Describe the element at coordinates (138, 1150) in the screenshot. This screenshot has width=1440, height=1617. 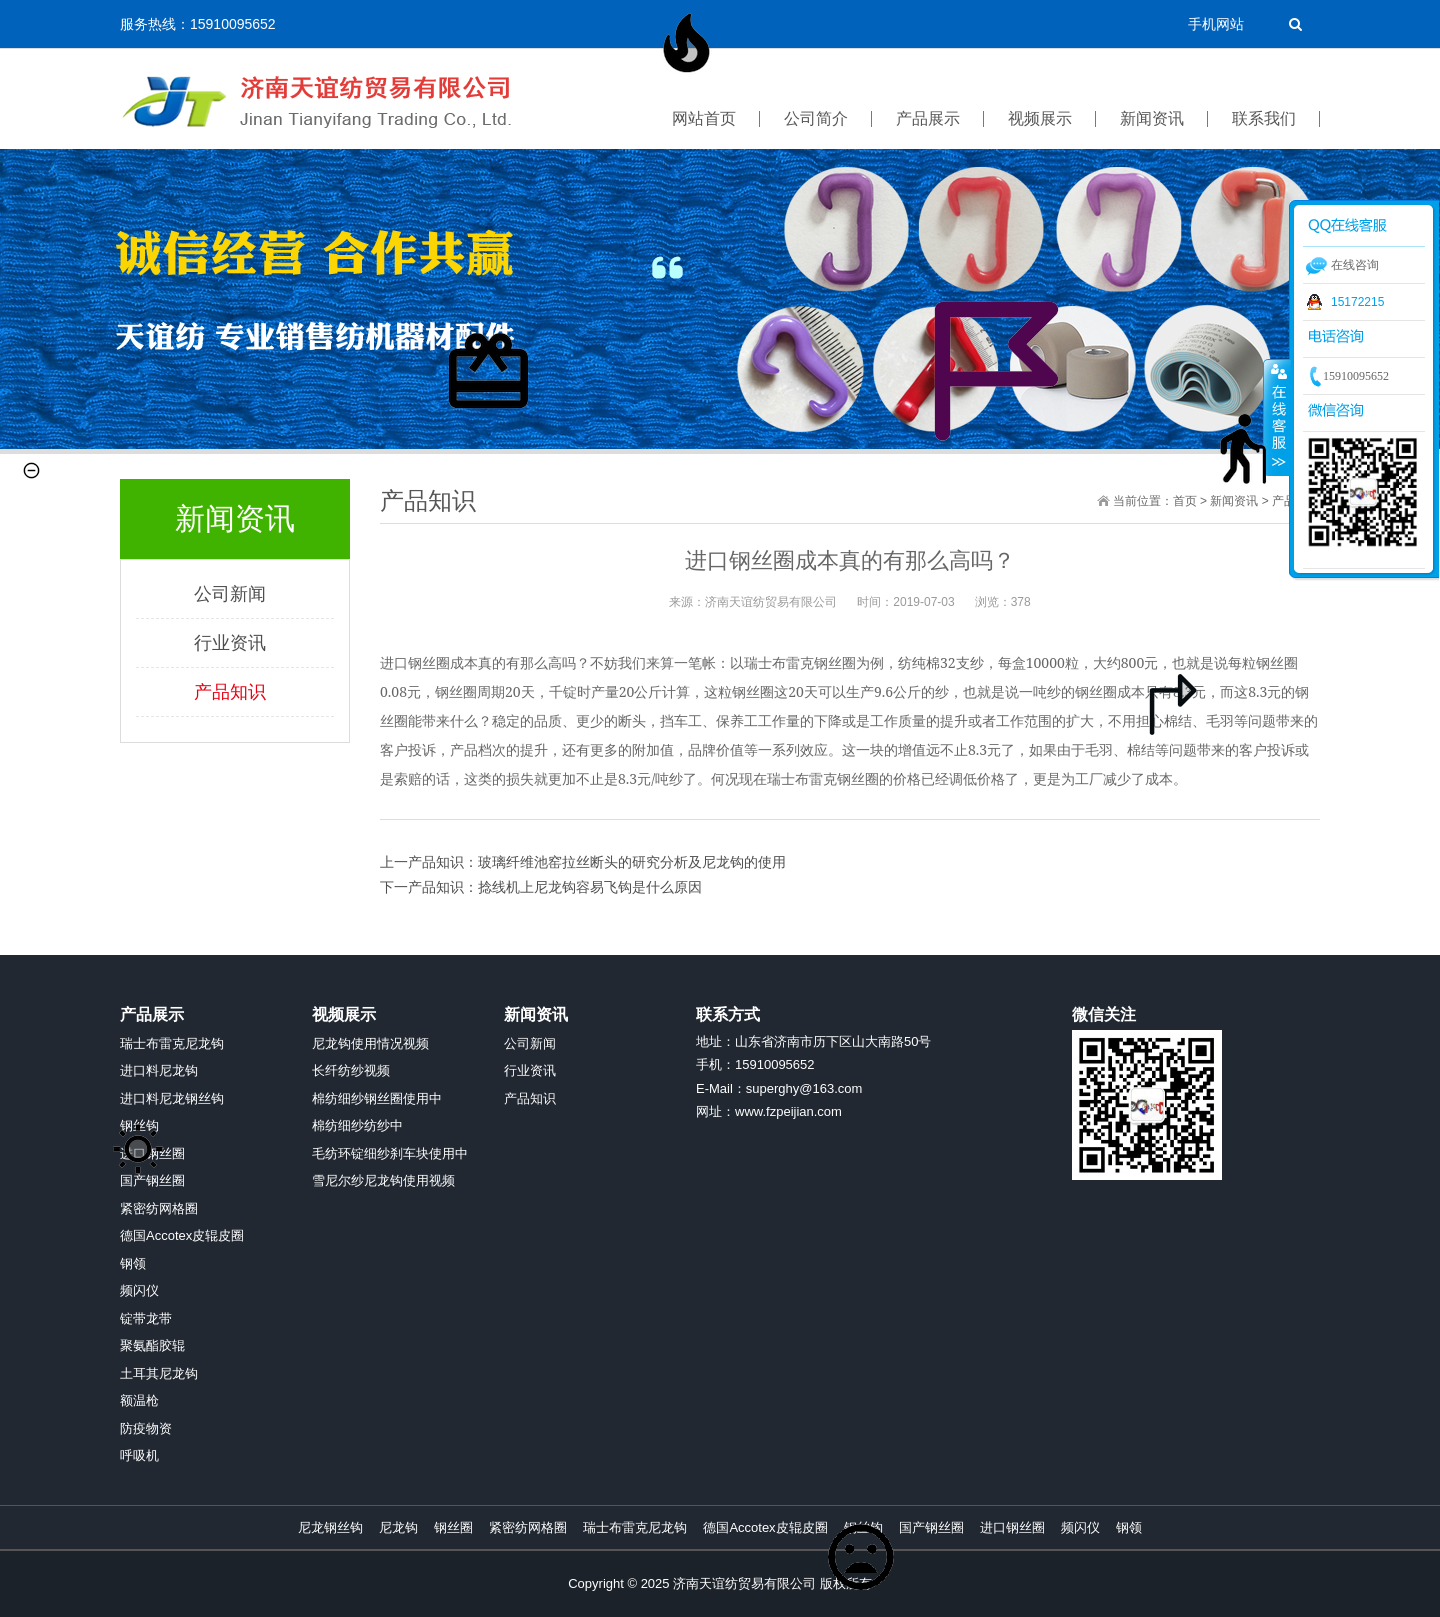
I see `toggle light mode or bright theme` at that location.